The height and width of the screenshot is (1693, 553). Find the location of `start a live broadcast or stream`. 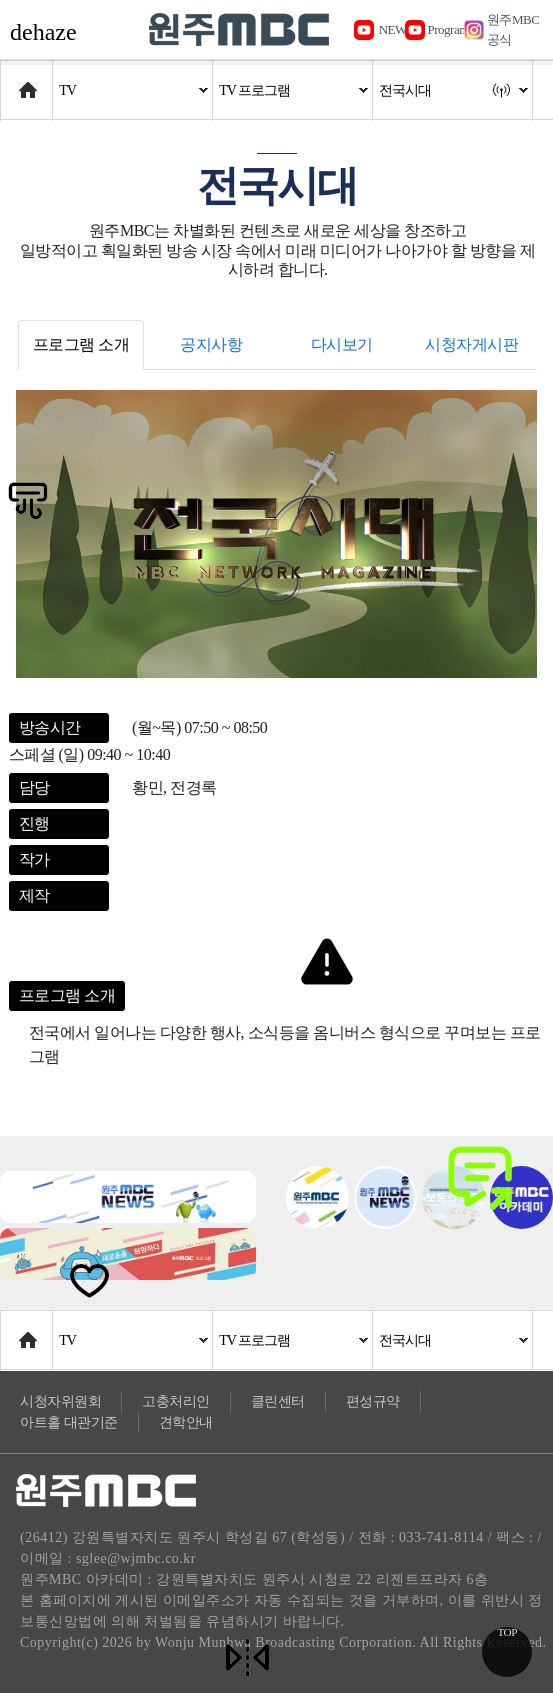

start a live broadcast or stream is located at coordinates (501, 90).